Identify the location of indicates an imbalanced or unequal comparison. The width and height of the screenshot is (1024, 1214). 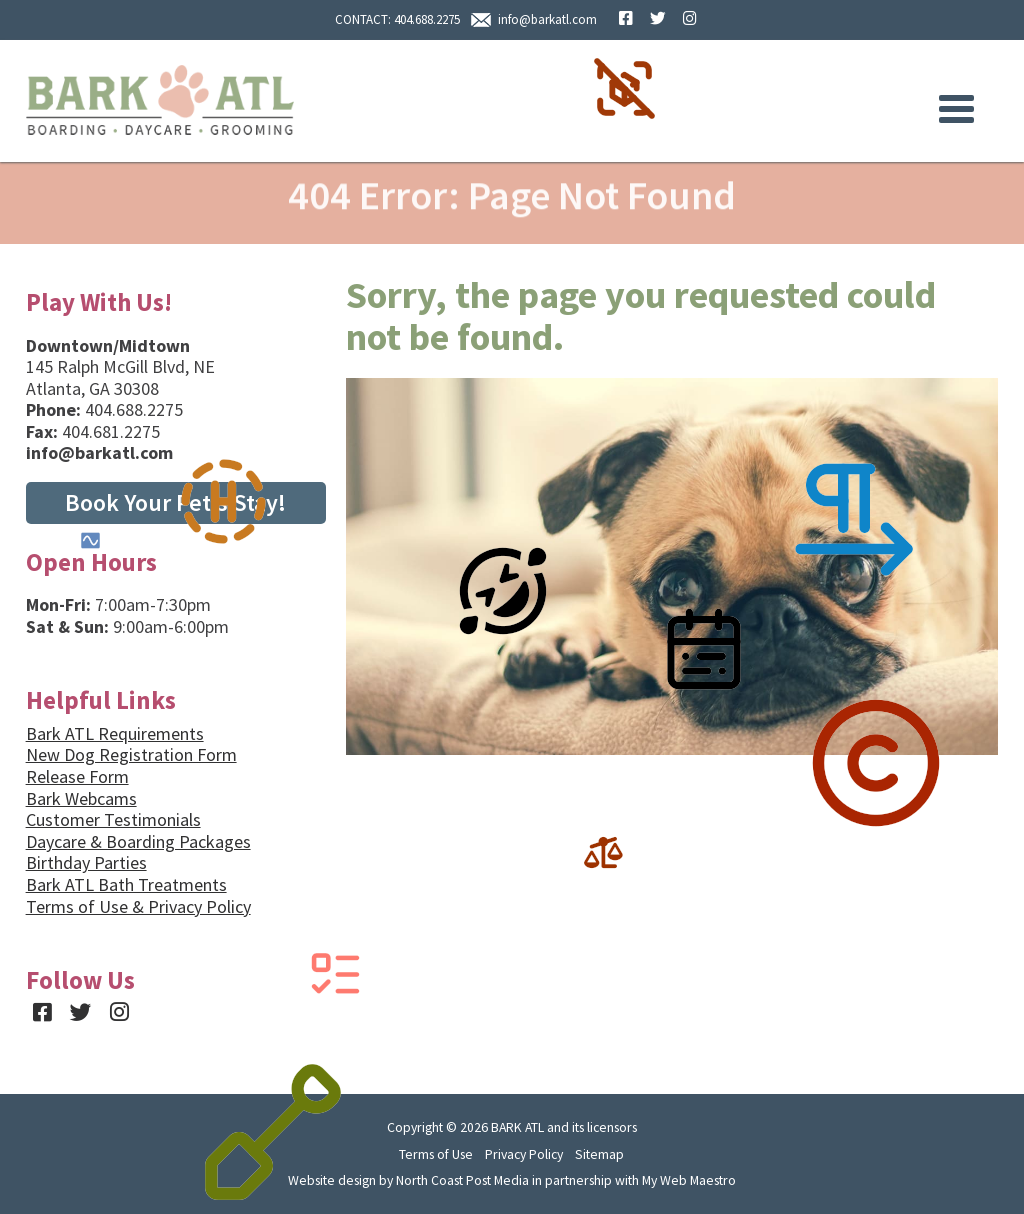
(603, 852).